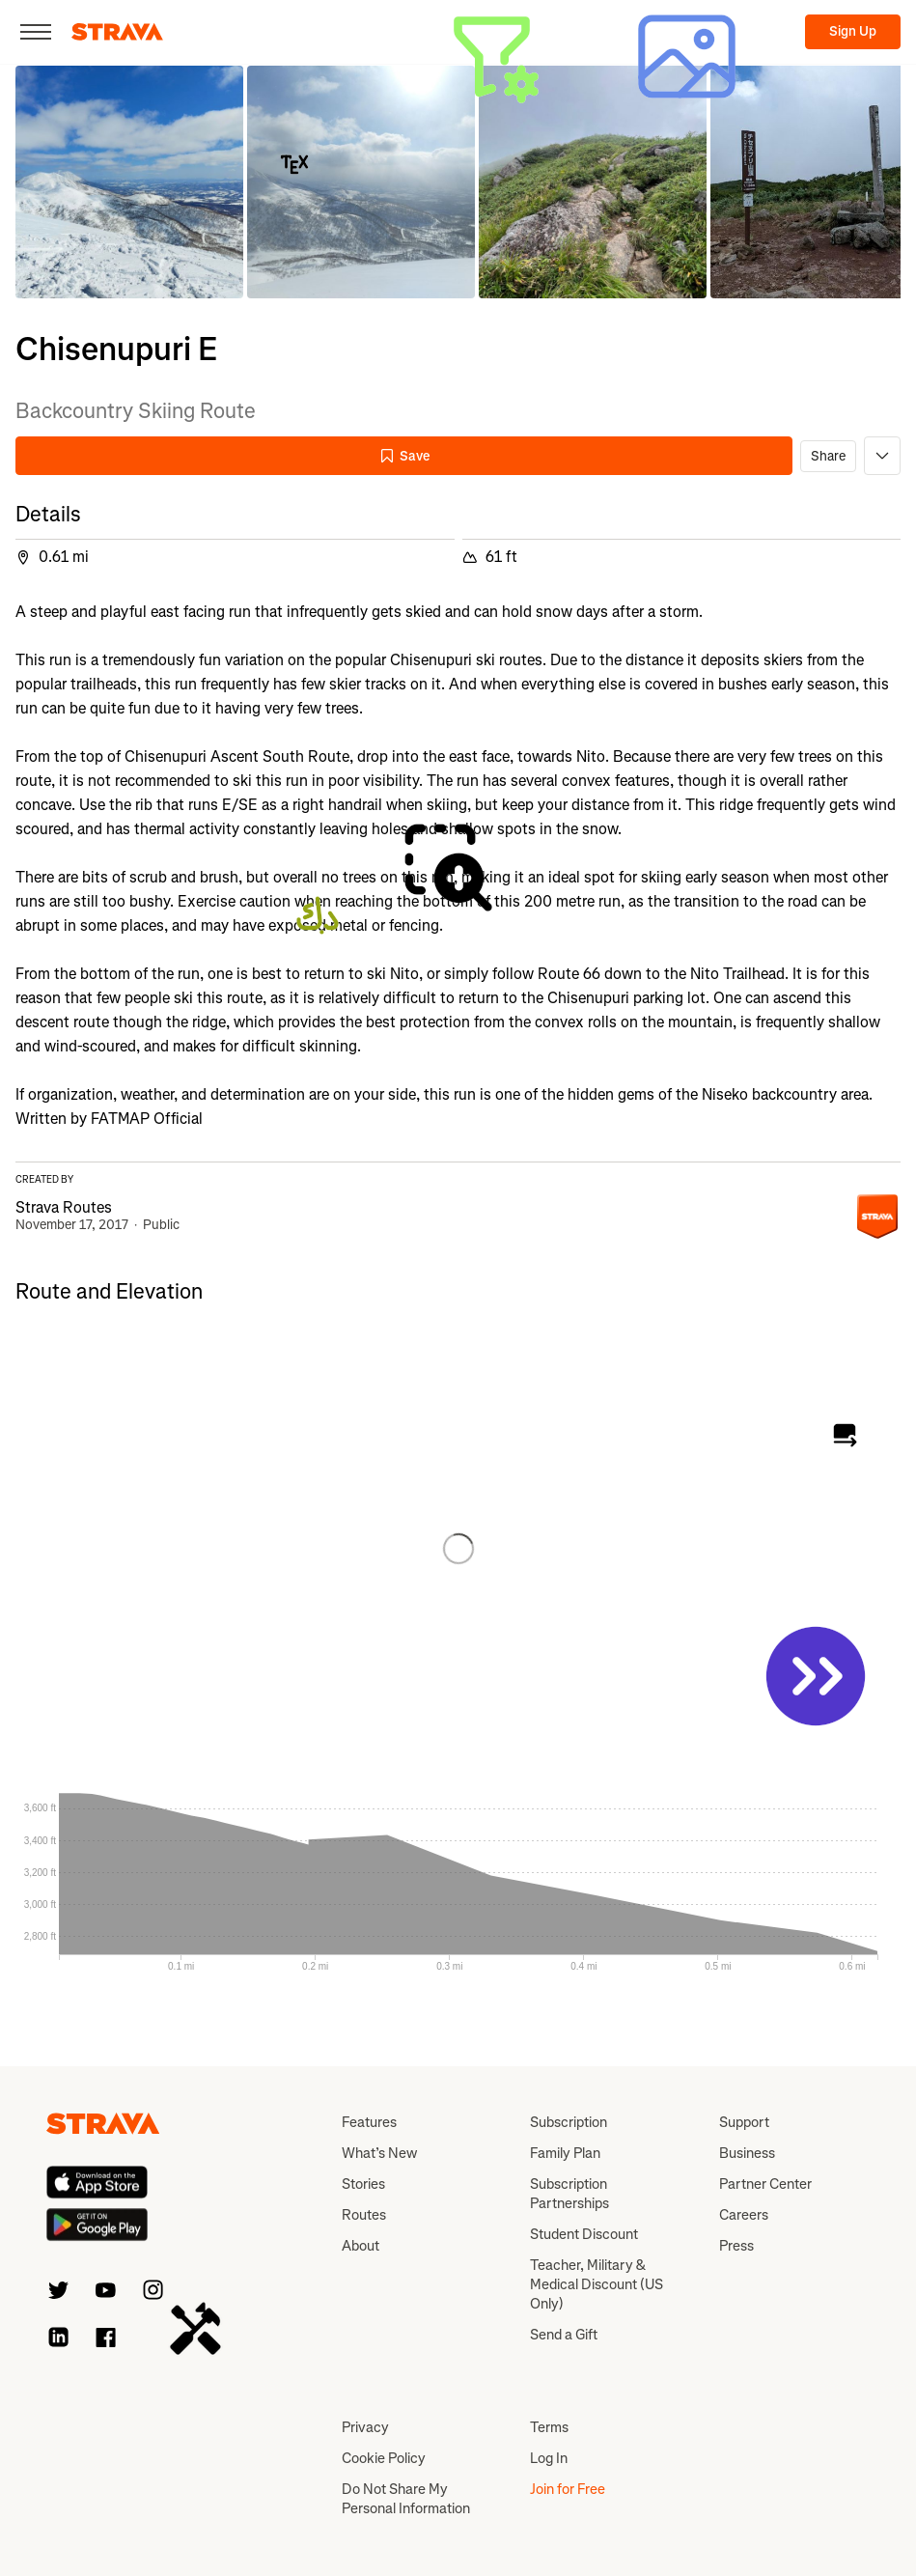  What do you see at coordinates (686, 56) in the screenshot?
I see `view image or photo` at bounding box center [686, 56].